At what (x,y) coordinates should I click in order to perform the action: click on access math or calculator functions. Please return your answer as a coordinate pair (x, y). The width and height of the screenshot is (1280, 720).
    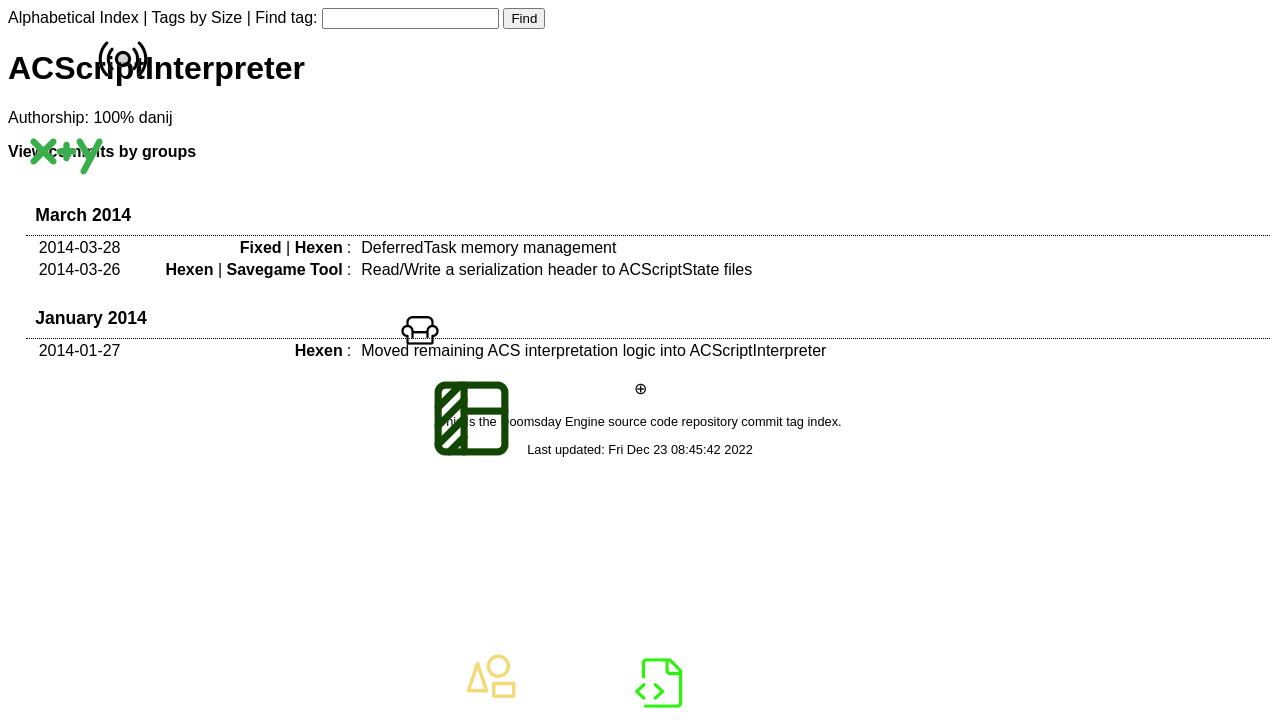
    Looking at the image, I should click on (66, 151).